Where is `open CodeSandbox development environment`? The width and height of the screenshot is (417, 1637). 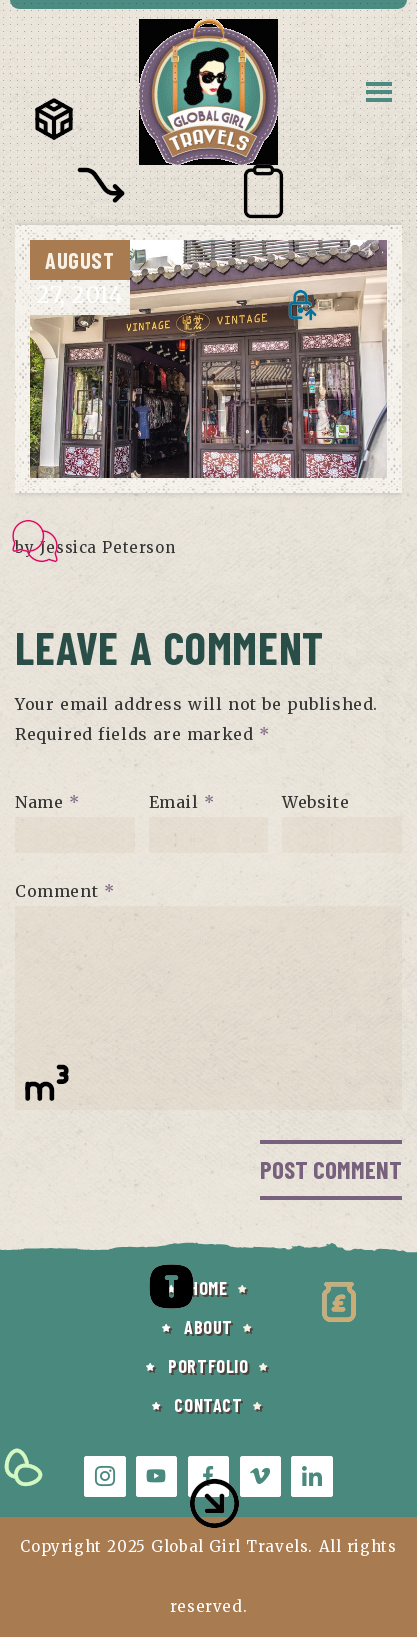
open CodeSandbox development environment is located at coordinates (54, 119).